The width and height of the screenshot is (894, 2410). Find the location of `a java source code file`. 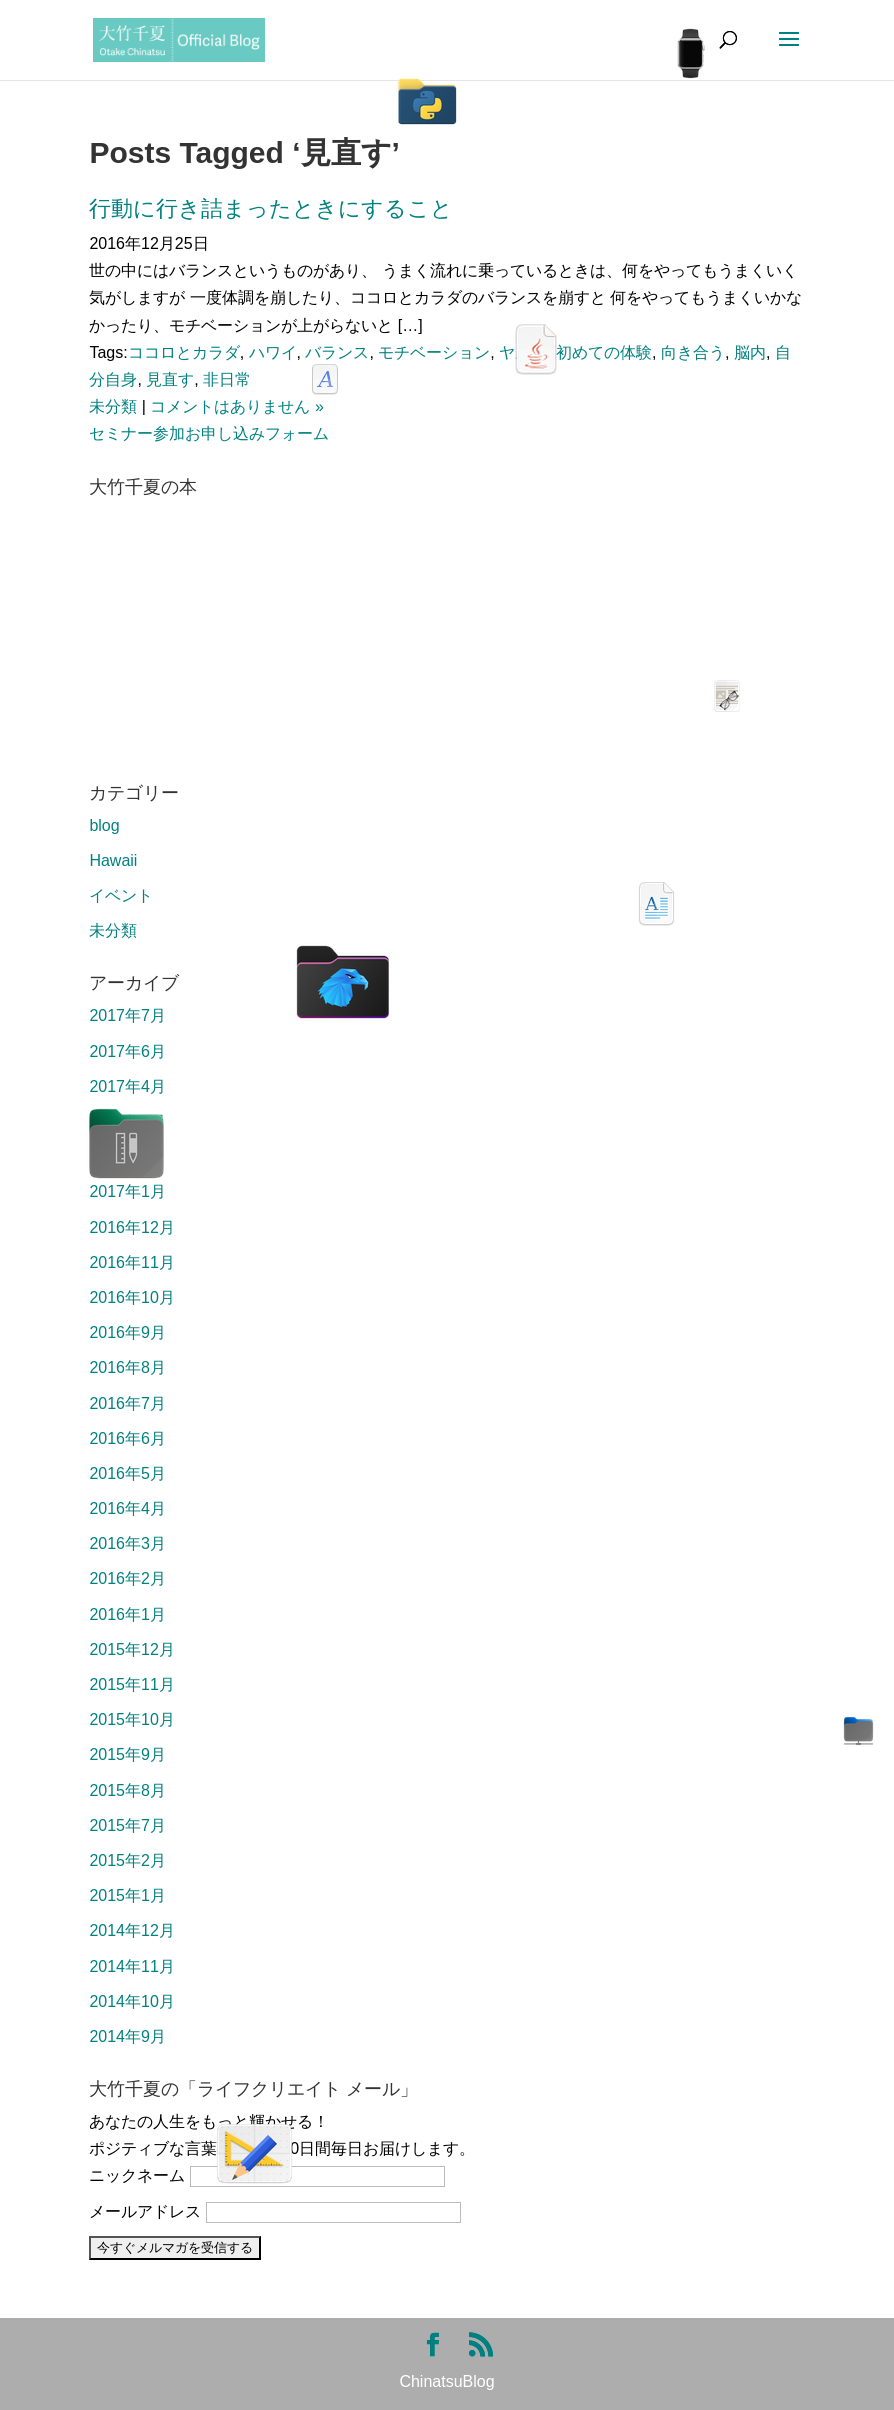

a java source code file is located at coordinates (536, 349).